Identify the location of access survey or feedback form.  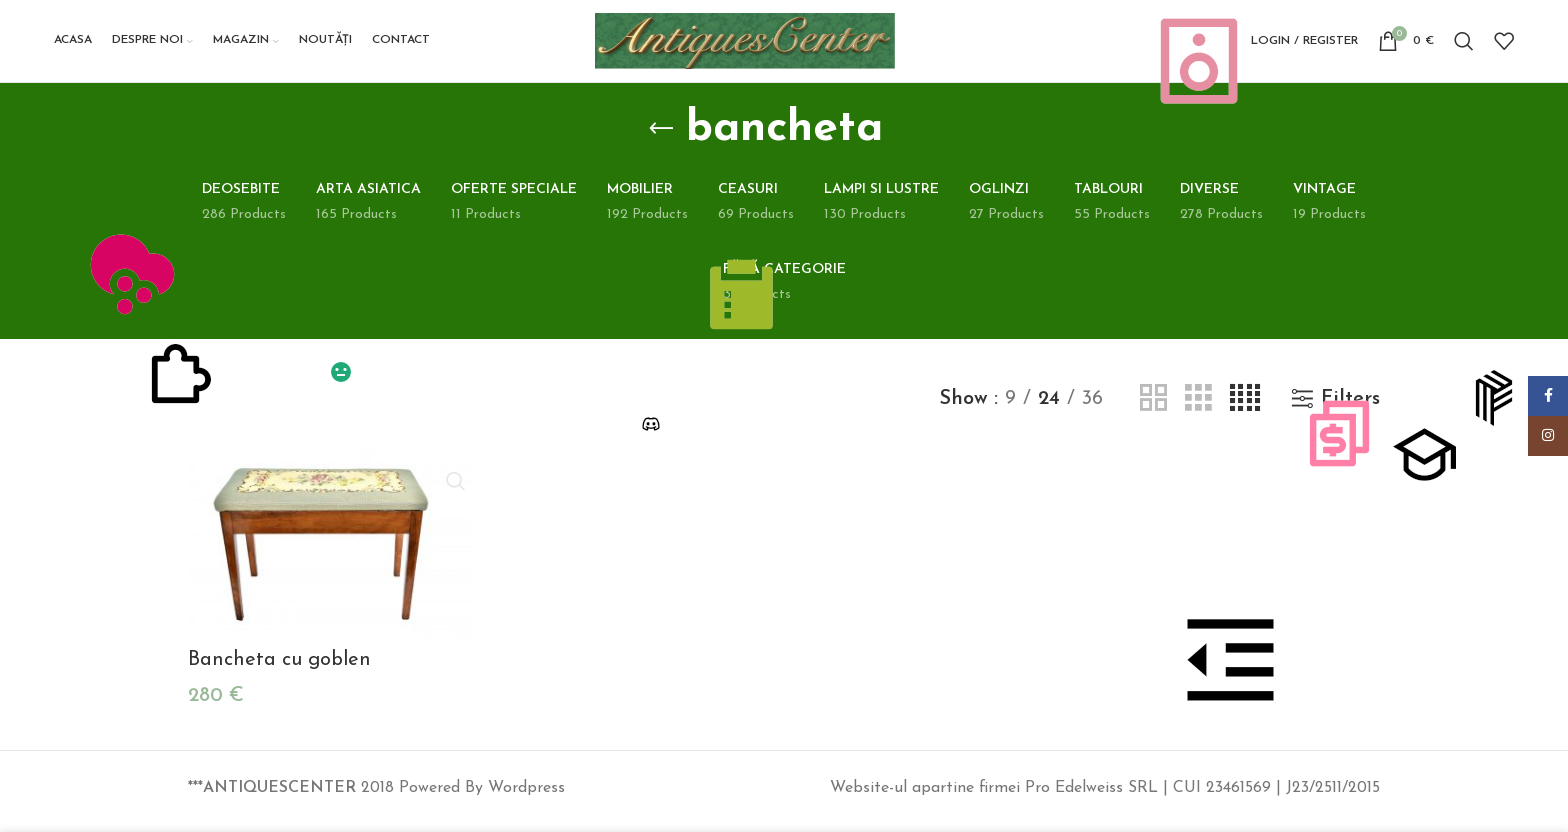
(741, 294).